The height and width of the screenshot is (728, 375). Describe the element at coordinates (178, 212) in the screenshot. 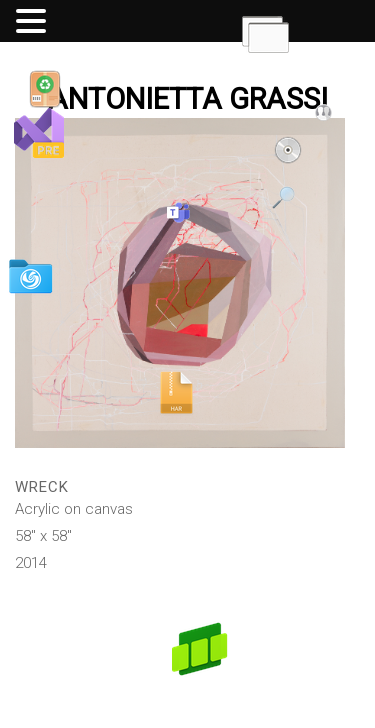

I see `open microsoft teams` at that location.